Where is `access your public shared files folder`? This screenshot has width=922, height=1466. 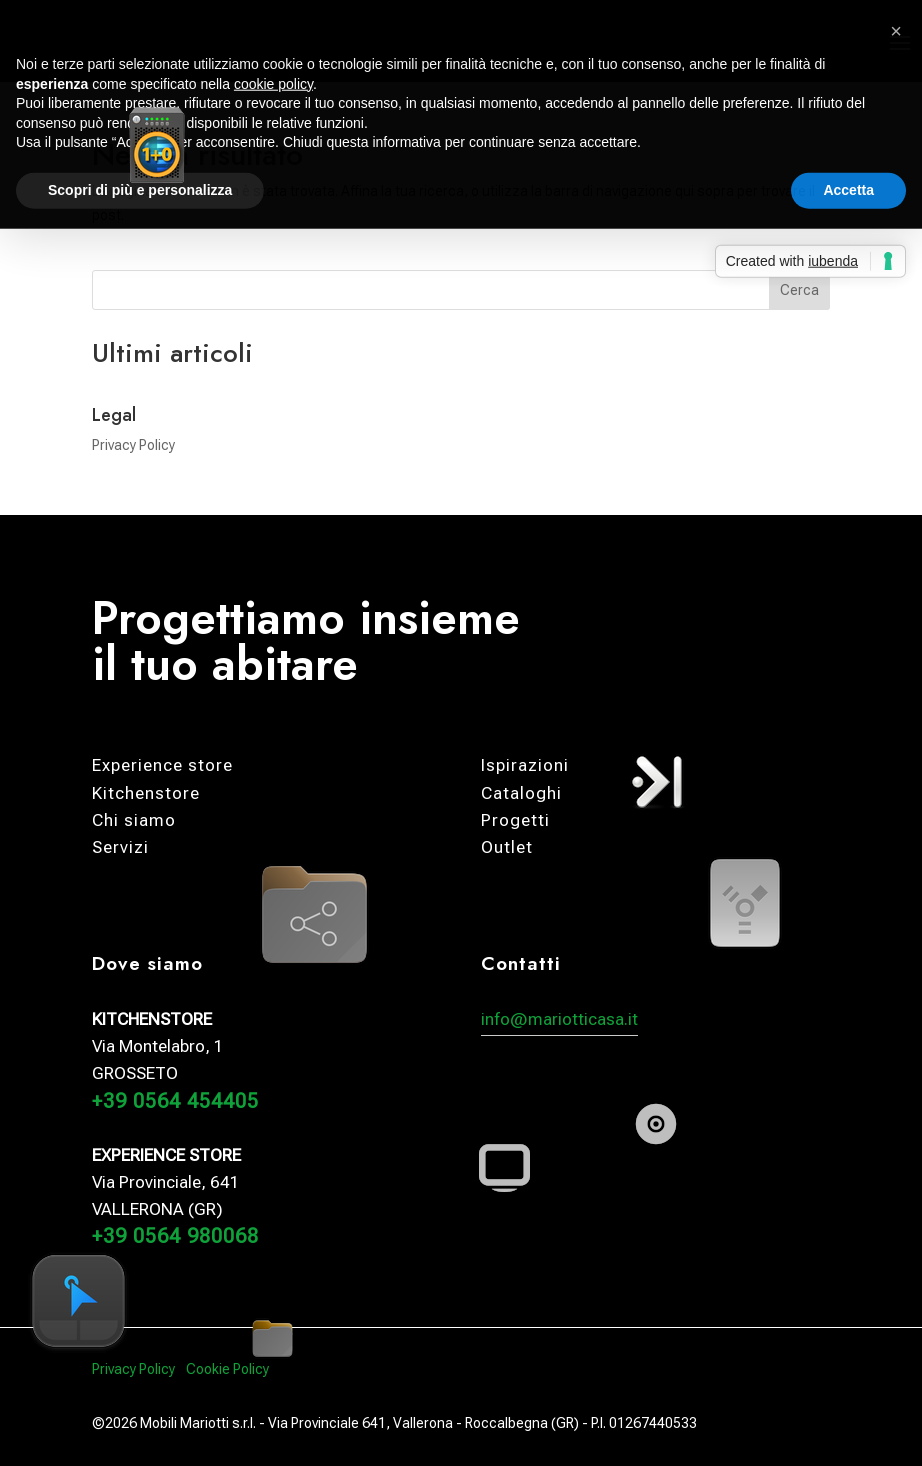 access your public shared files folder is located at coordinates (314, 914).